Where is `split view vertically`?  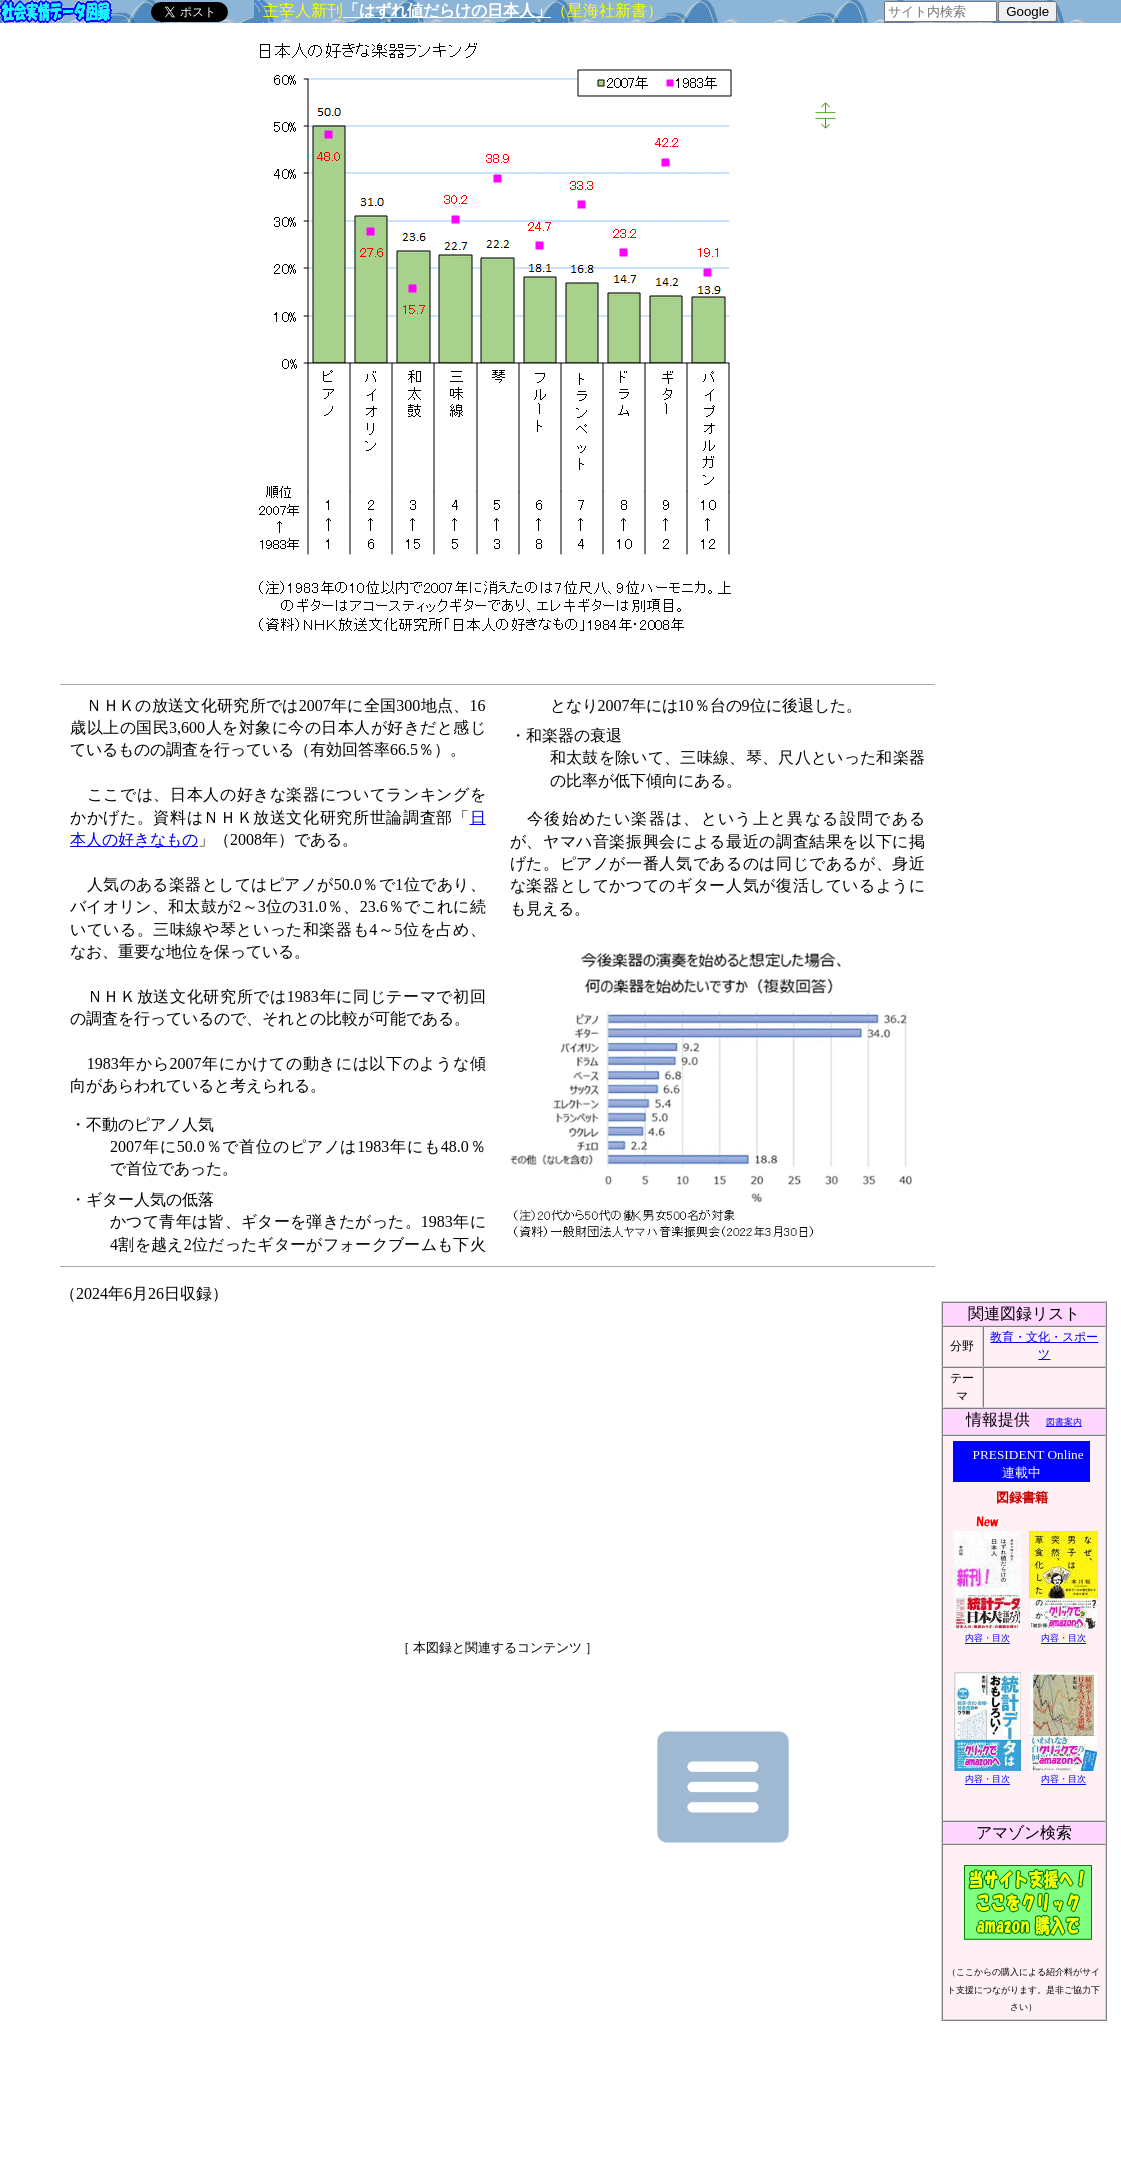
split view vertically is located at coordinates (825, 115).